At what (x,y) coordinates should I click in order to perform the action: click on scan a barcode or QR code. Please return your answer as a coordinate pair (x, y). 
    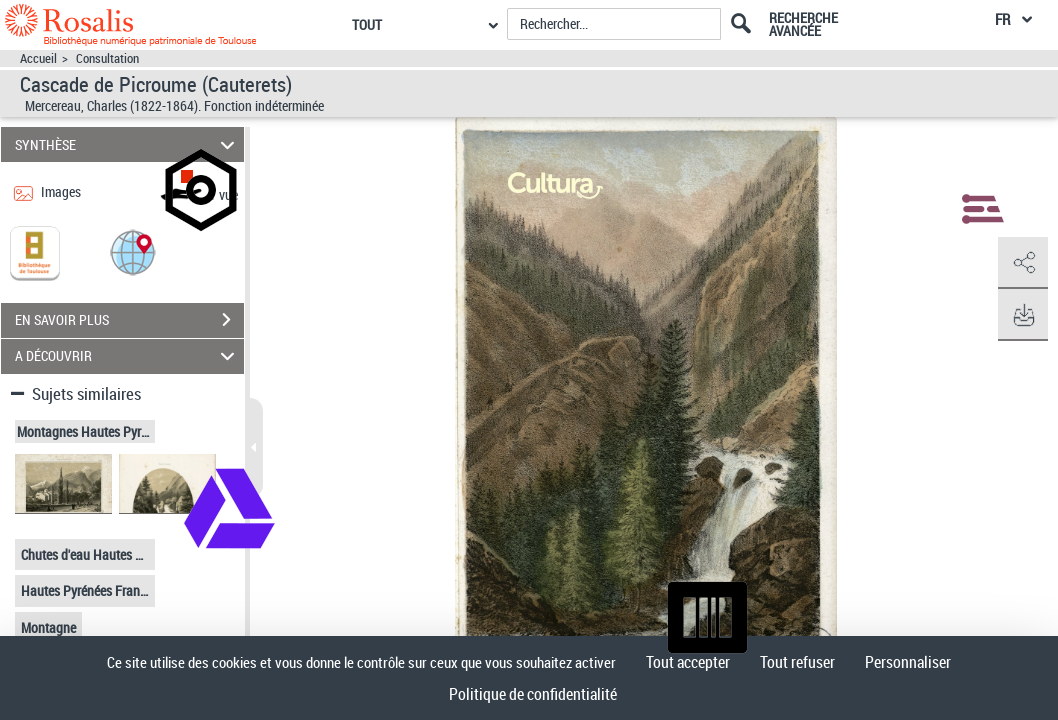
    Looking at the image, I should click on (707, 617).